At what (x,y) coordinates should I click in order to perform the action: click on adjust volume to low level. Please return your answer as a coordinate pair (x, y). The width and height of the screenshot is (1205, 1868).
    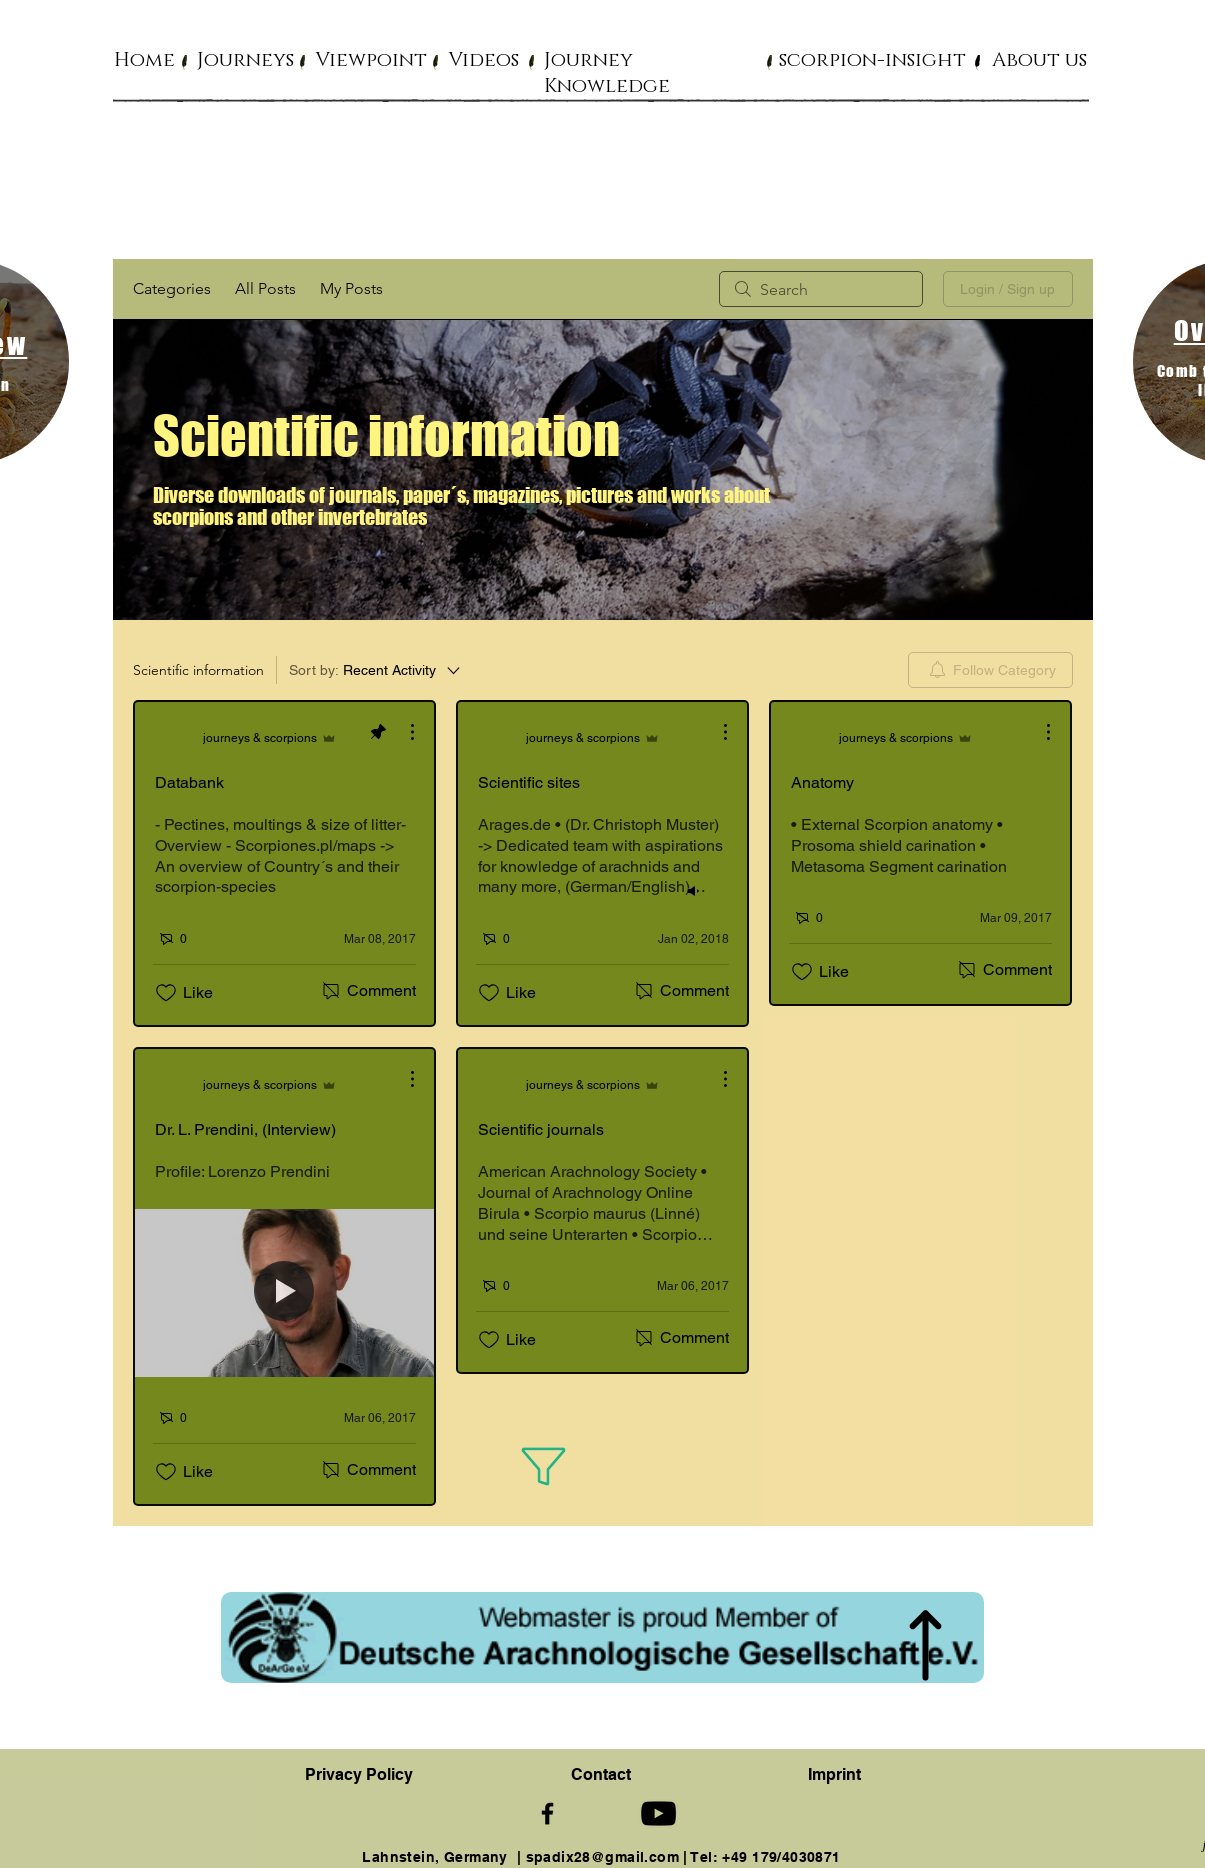
    Looking at the image, I should click on (693, 891).